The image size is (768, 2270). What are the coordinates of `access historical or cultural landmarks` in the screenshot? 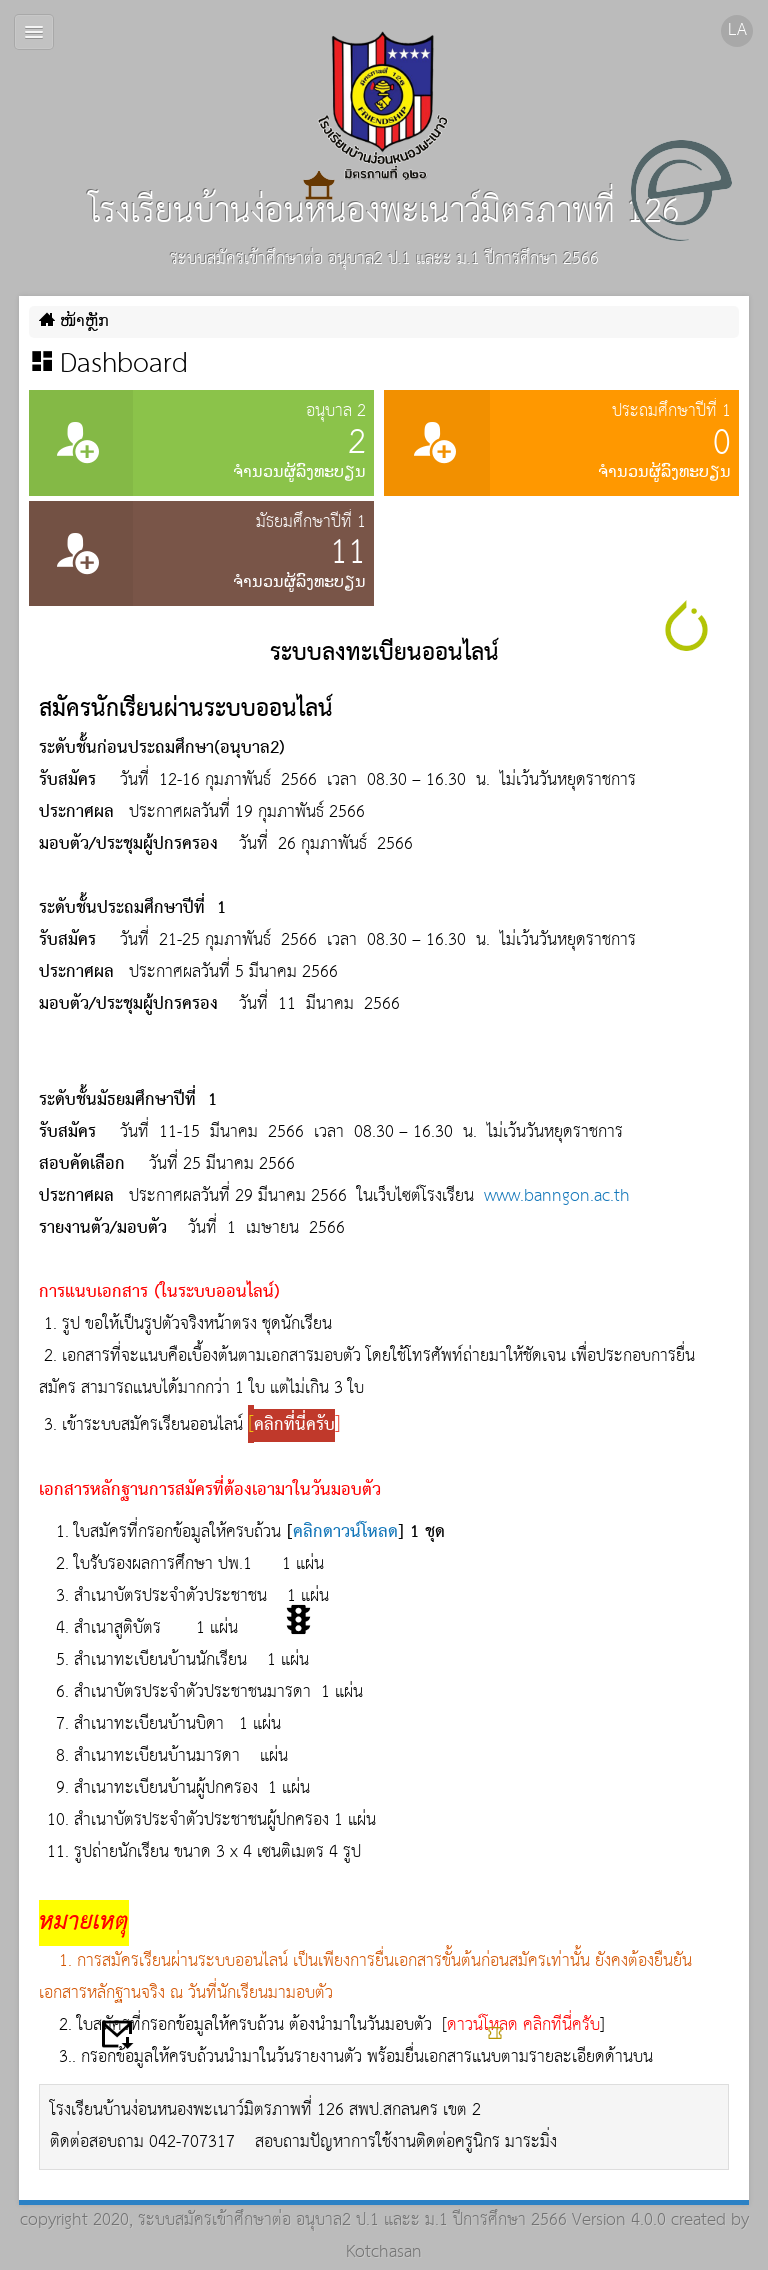 It's located at (319, 186).